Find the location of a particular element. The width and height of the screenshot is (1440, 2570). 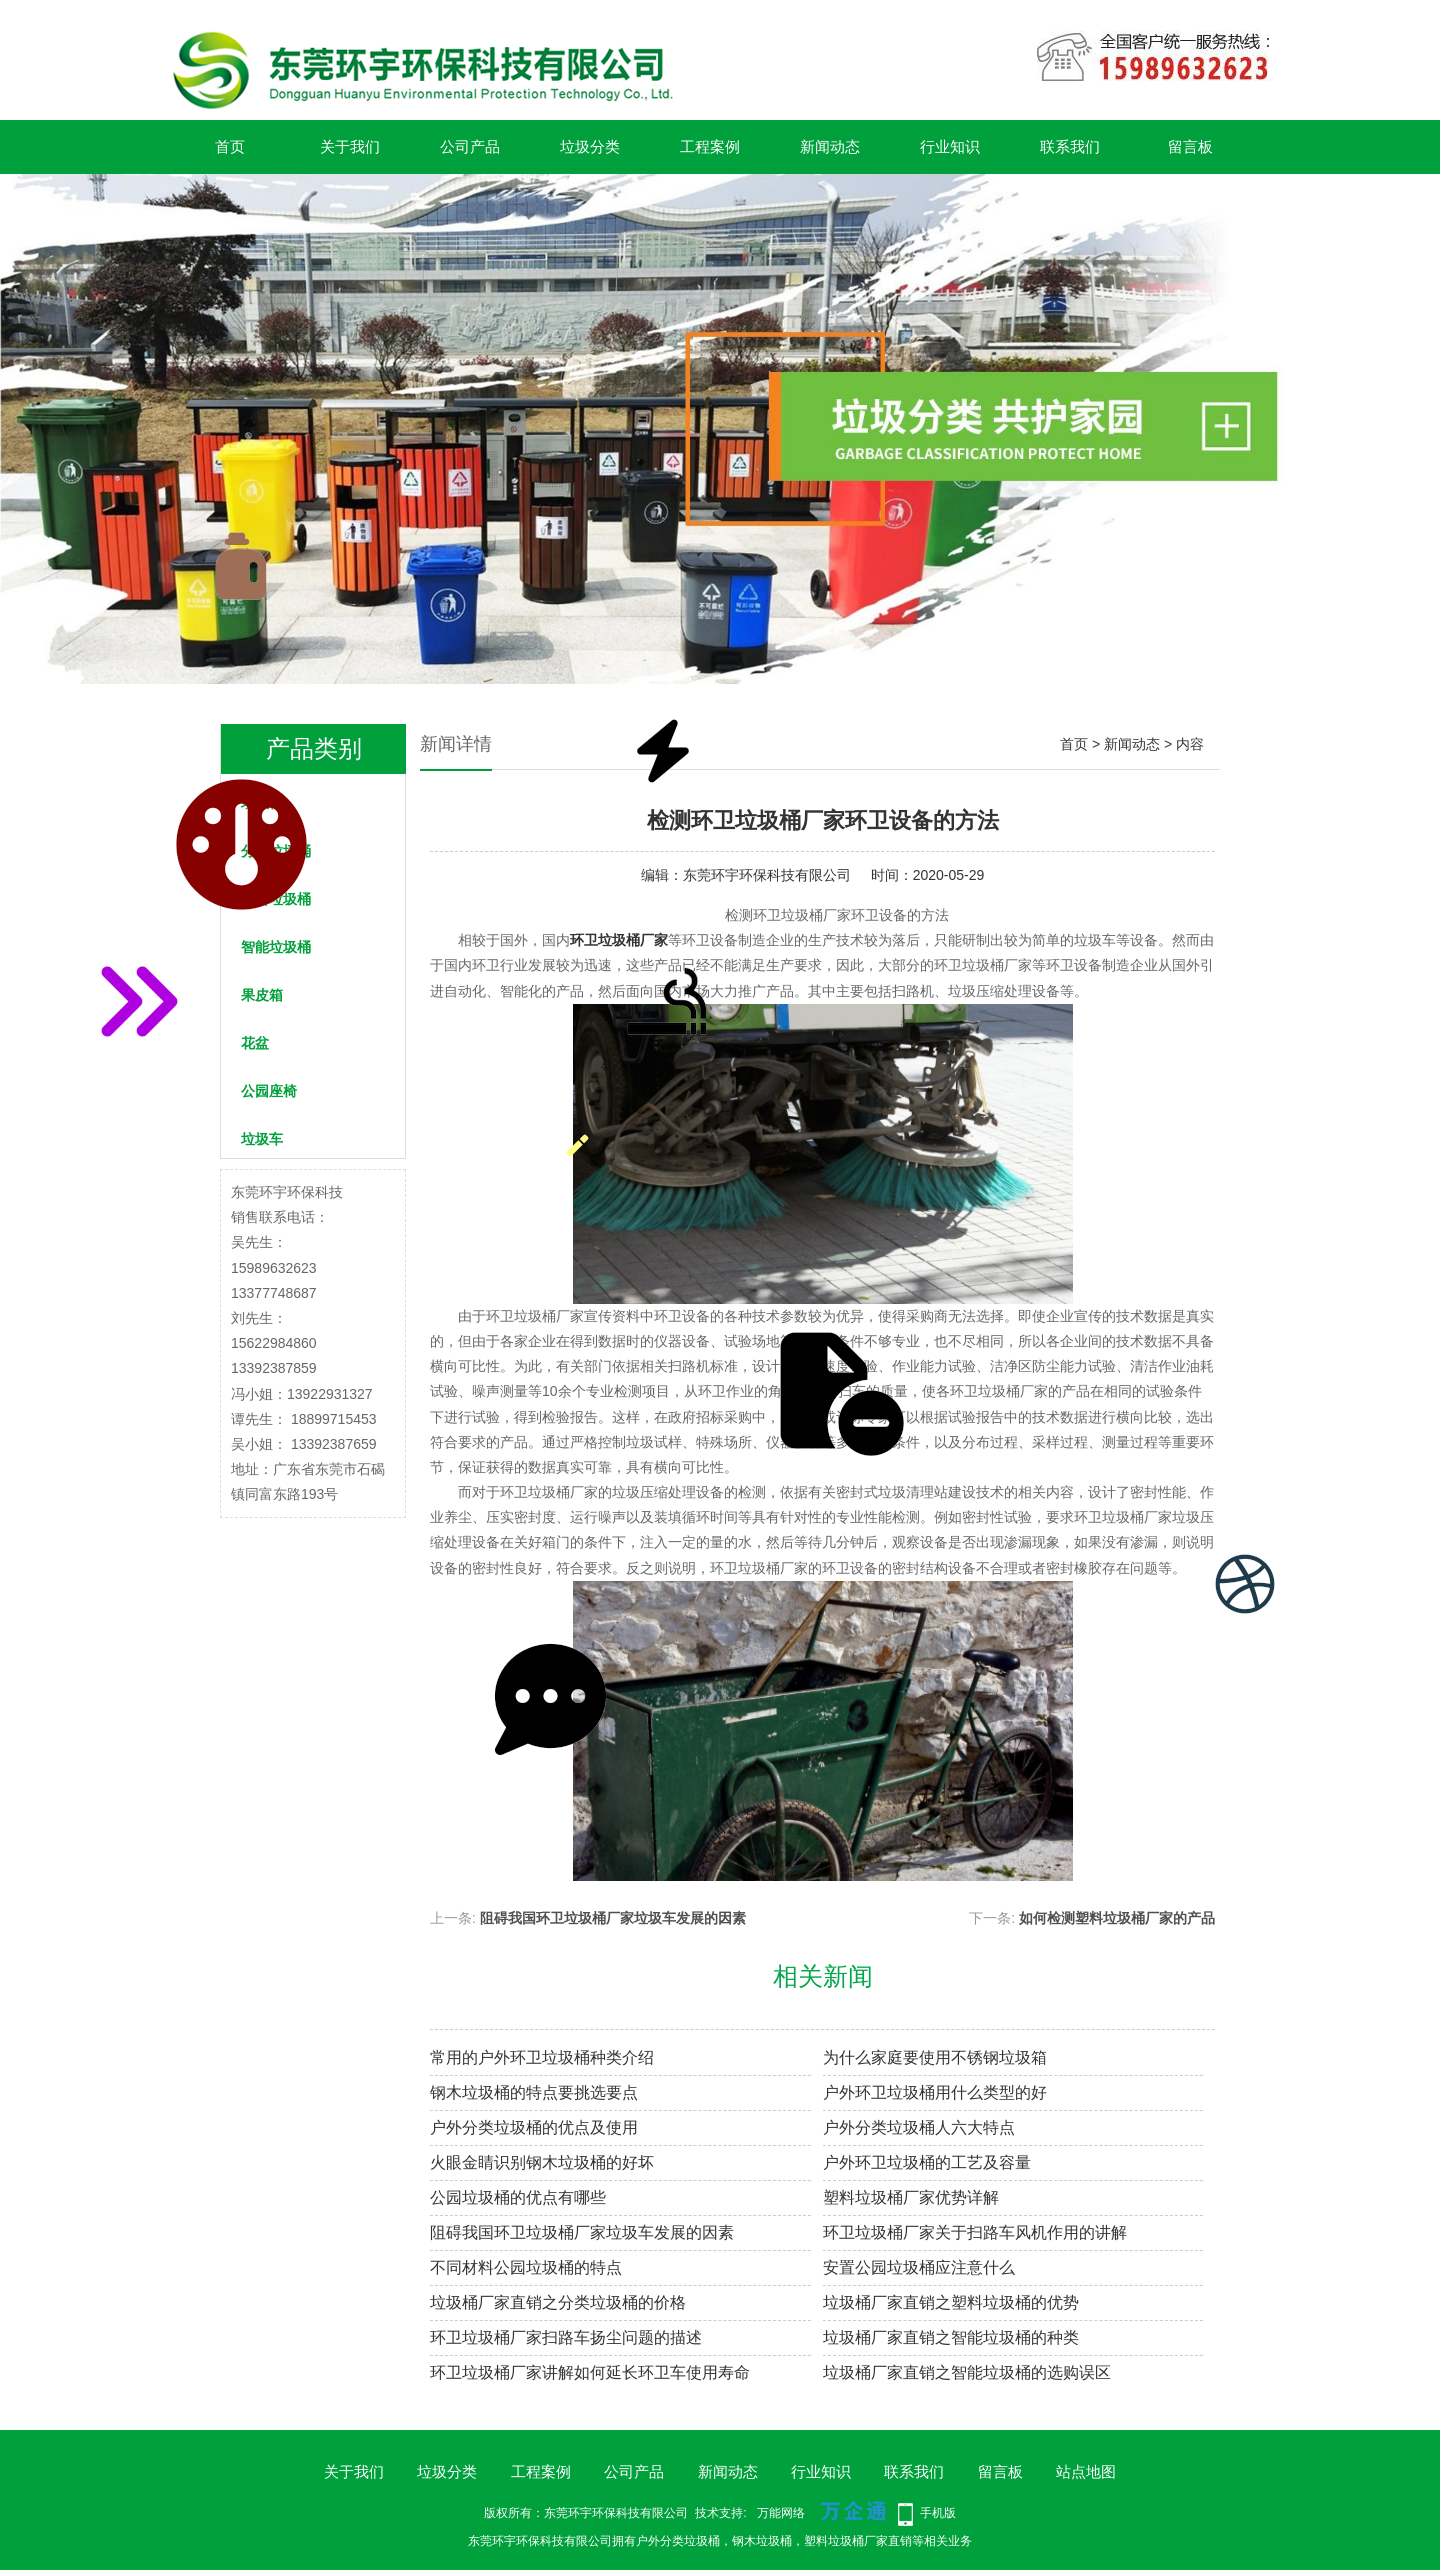

remove a file from your collection is located at coordinates (838, 1390).